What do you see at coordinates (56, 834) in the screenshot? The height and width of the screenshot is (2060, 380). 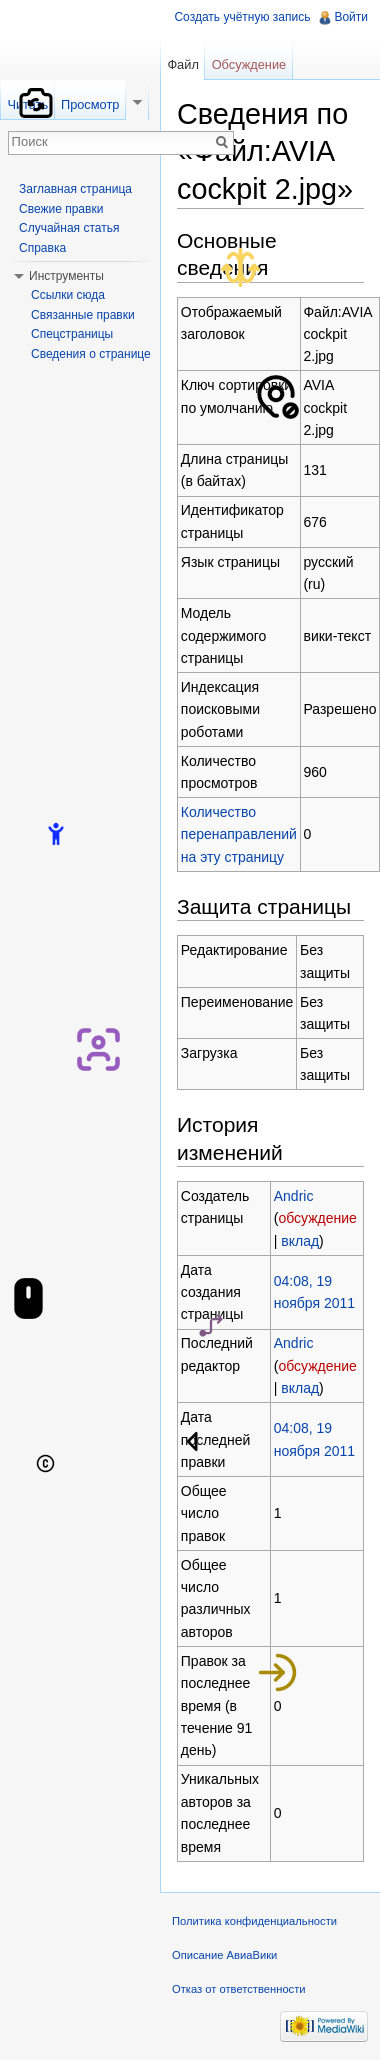 I see `indicates child-friendly content or features` at bounding box center [56, 834].